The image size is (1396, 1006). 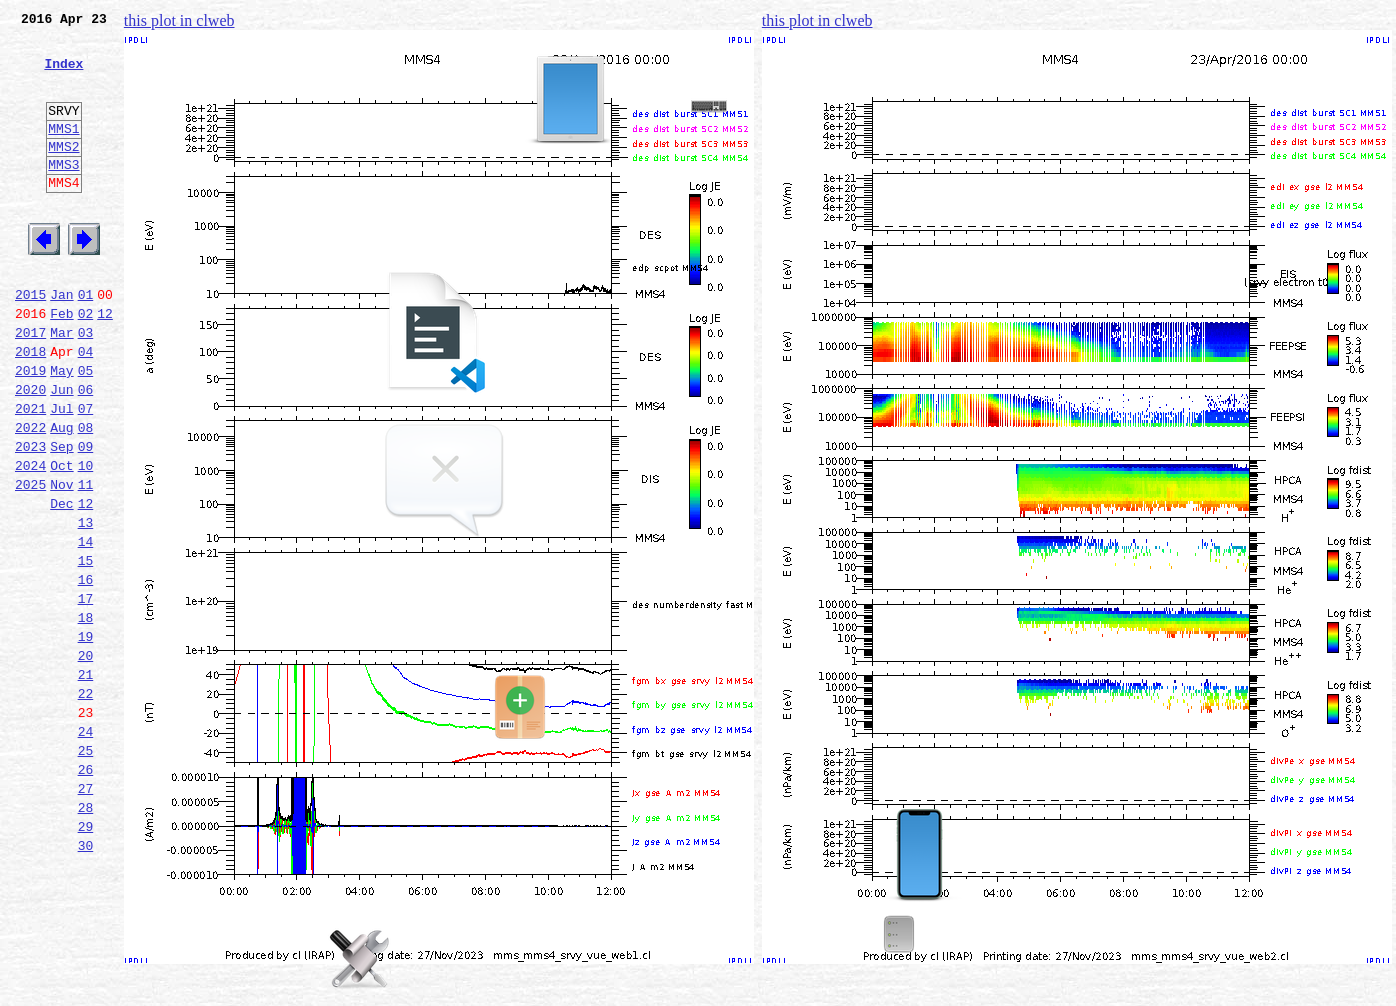 I want to click on indicates a connected iPad device, so click(x=570, y=98).